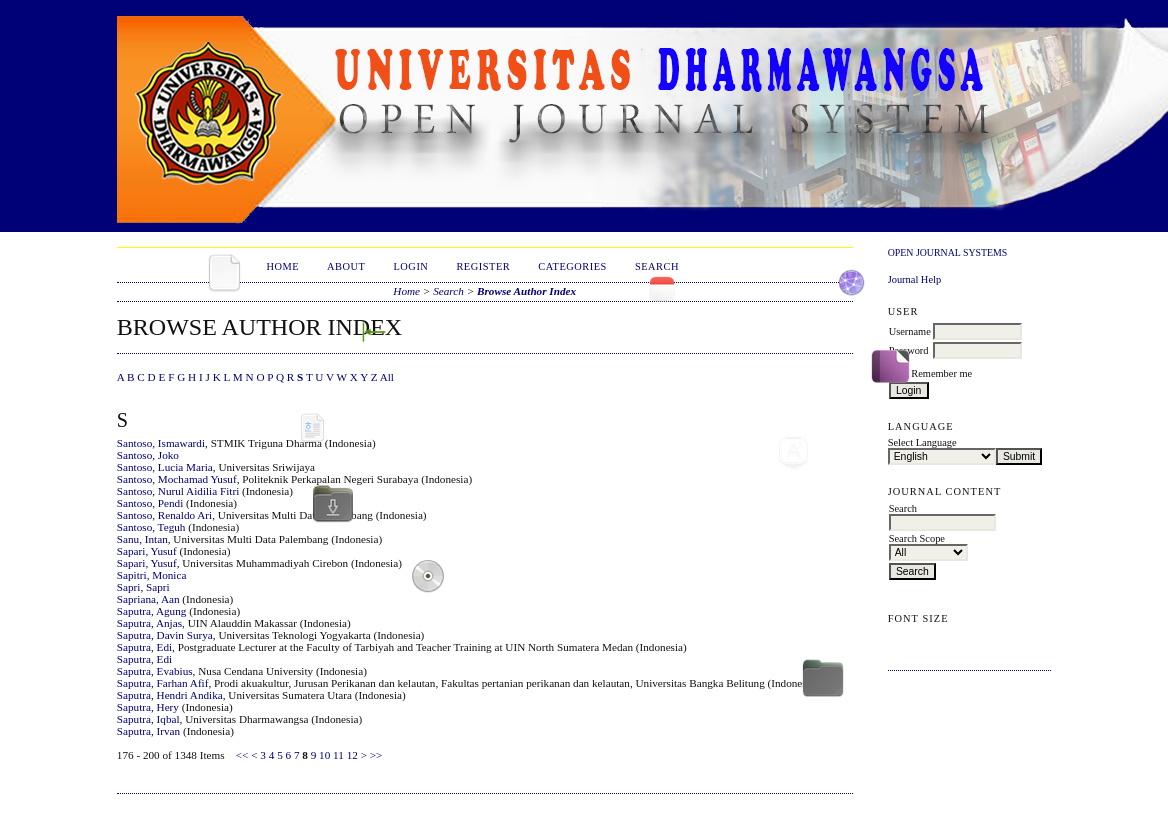  What do you see at coordinates (662, 289) in the screenshot?
I see `empty calendar placeholder icon` at bounding box center [662, 289].